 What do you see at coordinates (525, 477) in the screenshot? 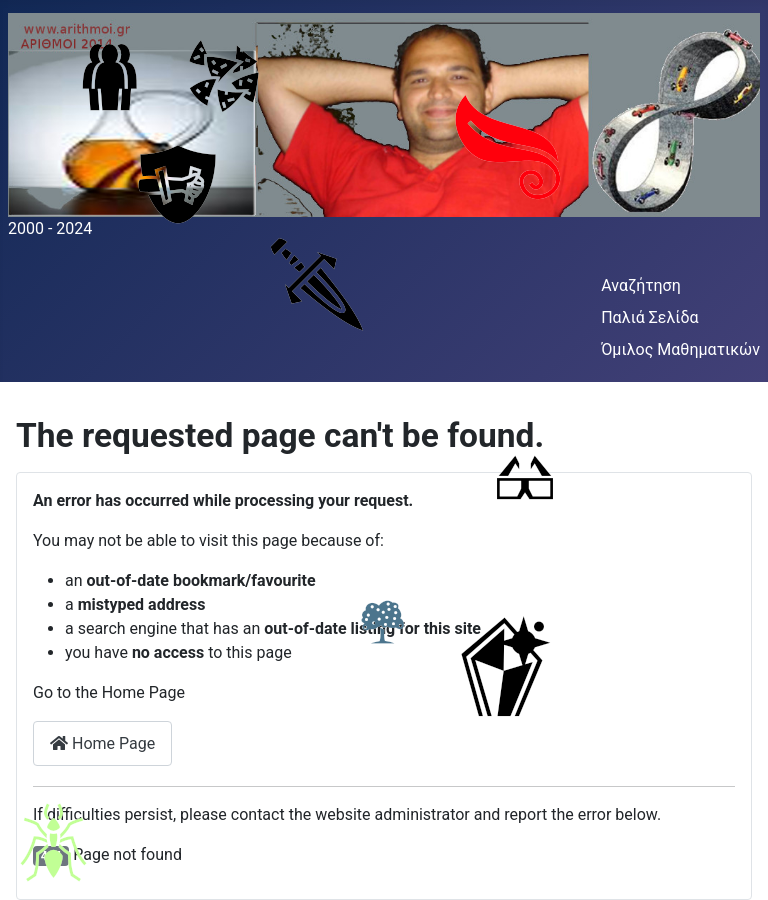
I see `enable 3D viewing mode` at bounding box center [525, 477].